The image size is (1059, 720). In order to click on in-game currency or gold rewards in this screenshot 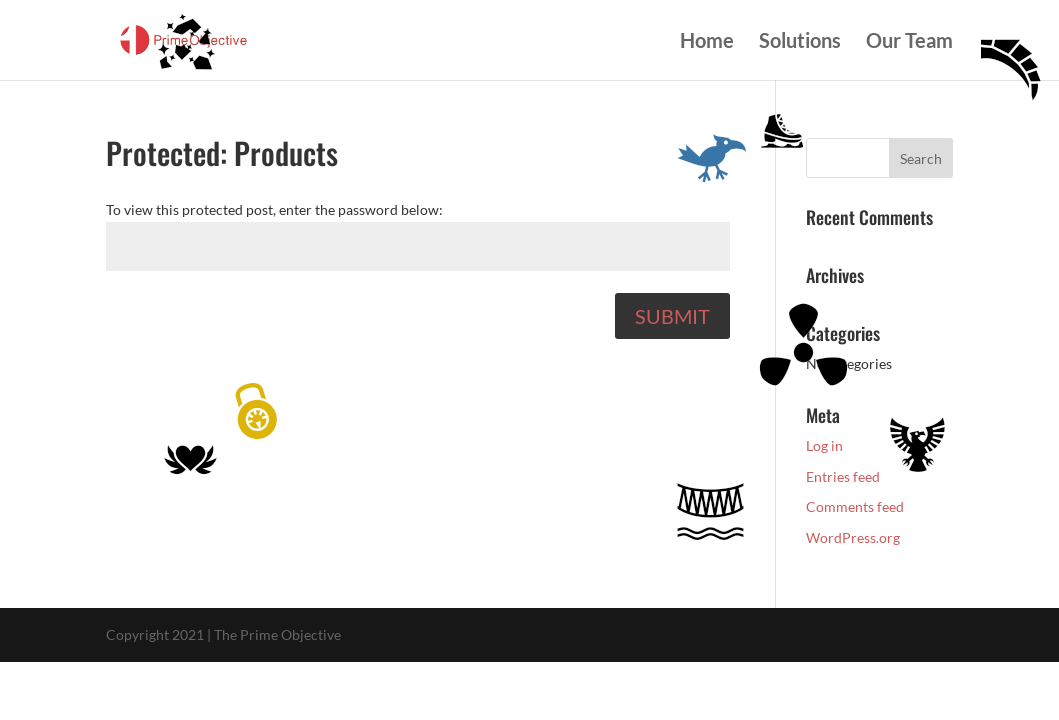, I will do `click(186, 41)`.